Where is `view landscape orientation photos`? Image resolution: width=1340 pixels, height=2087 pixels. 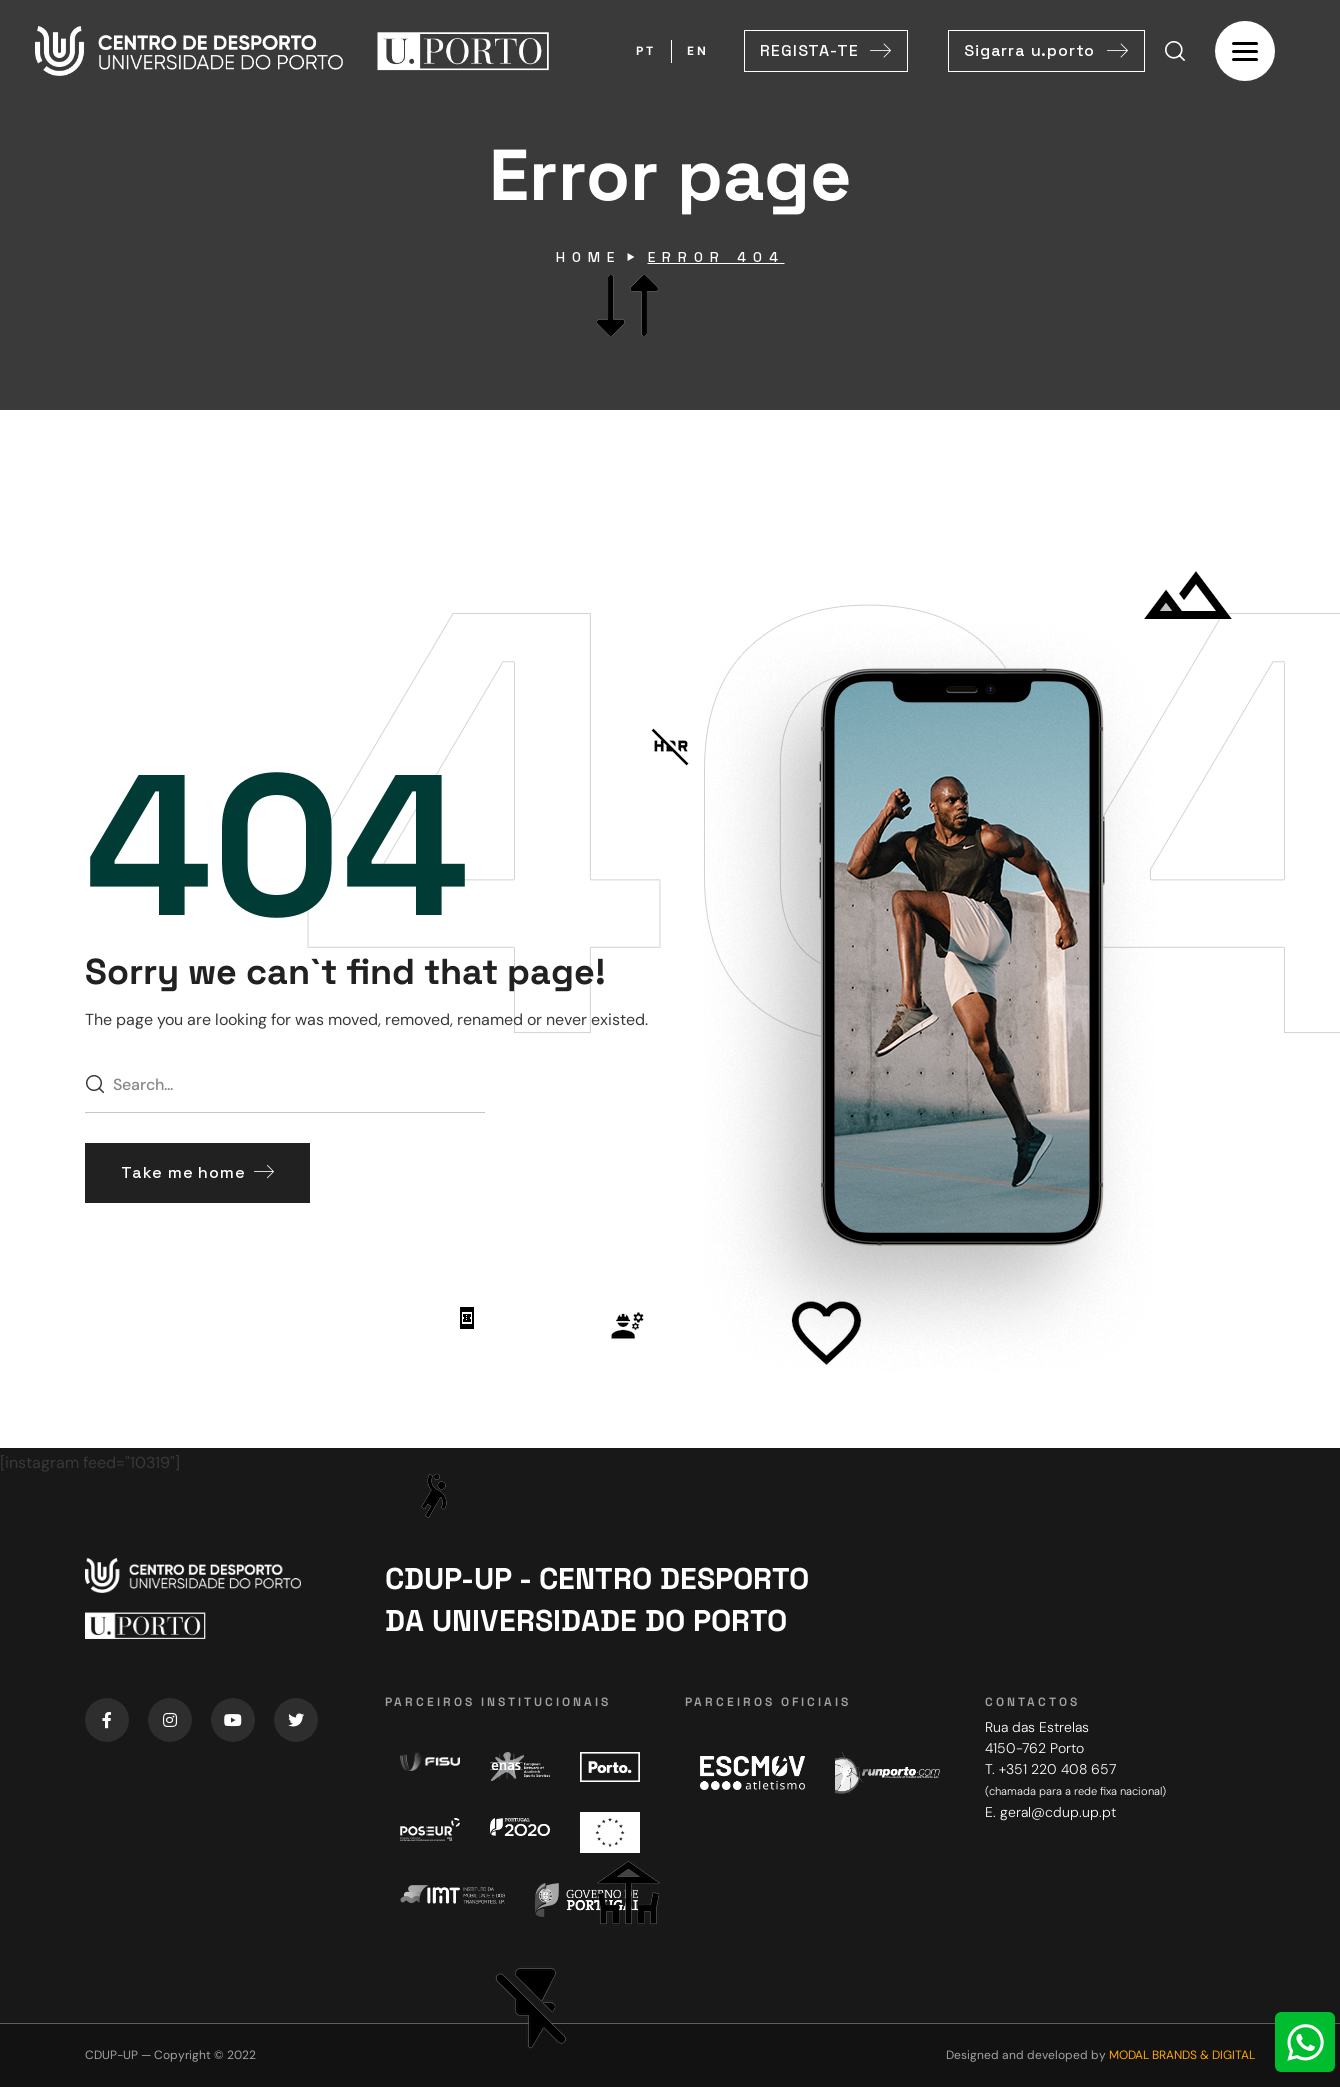
view landscape orientation photos is located at coordinates (1188, 595).